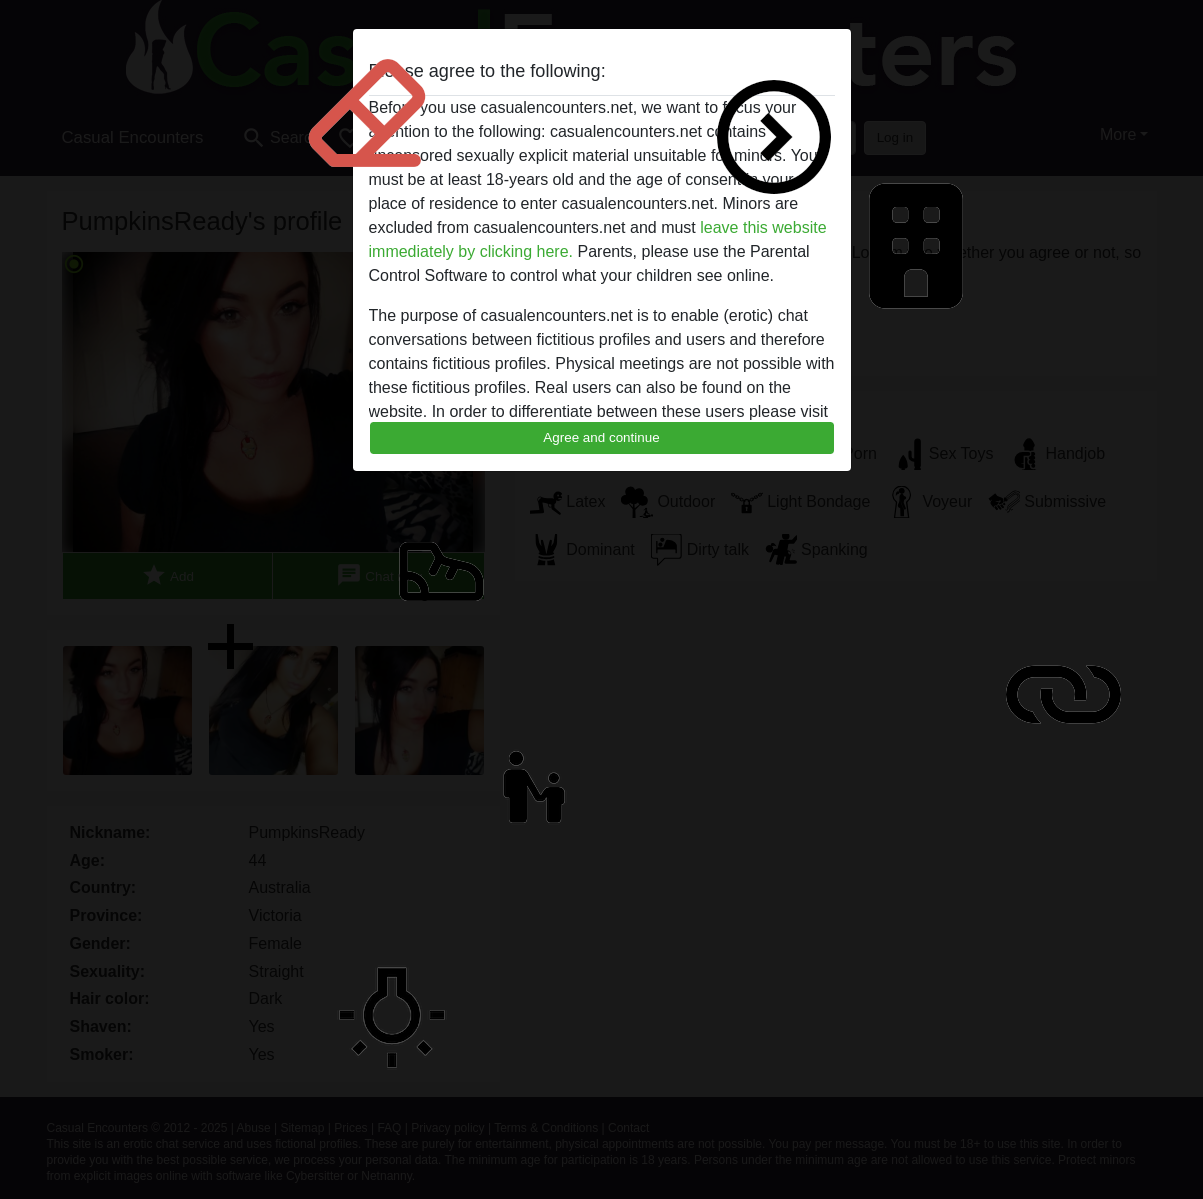 This screenshot has height=1199, width=1203. What do you see at coordinates (1063, 694) in the screenshot?
I see `copy or share a link` at bounding box center [1063, 694].